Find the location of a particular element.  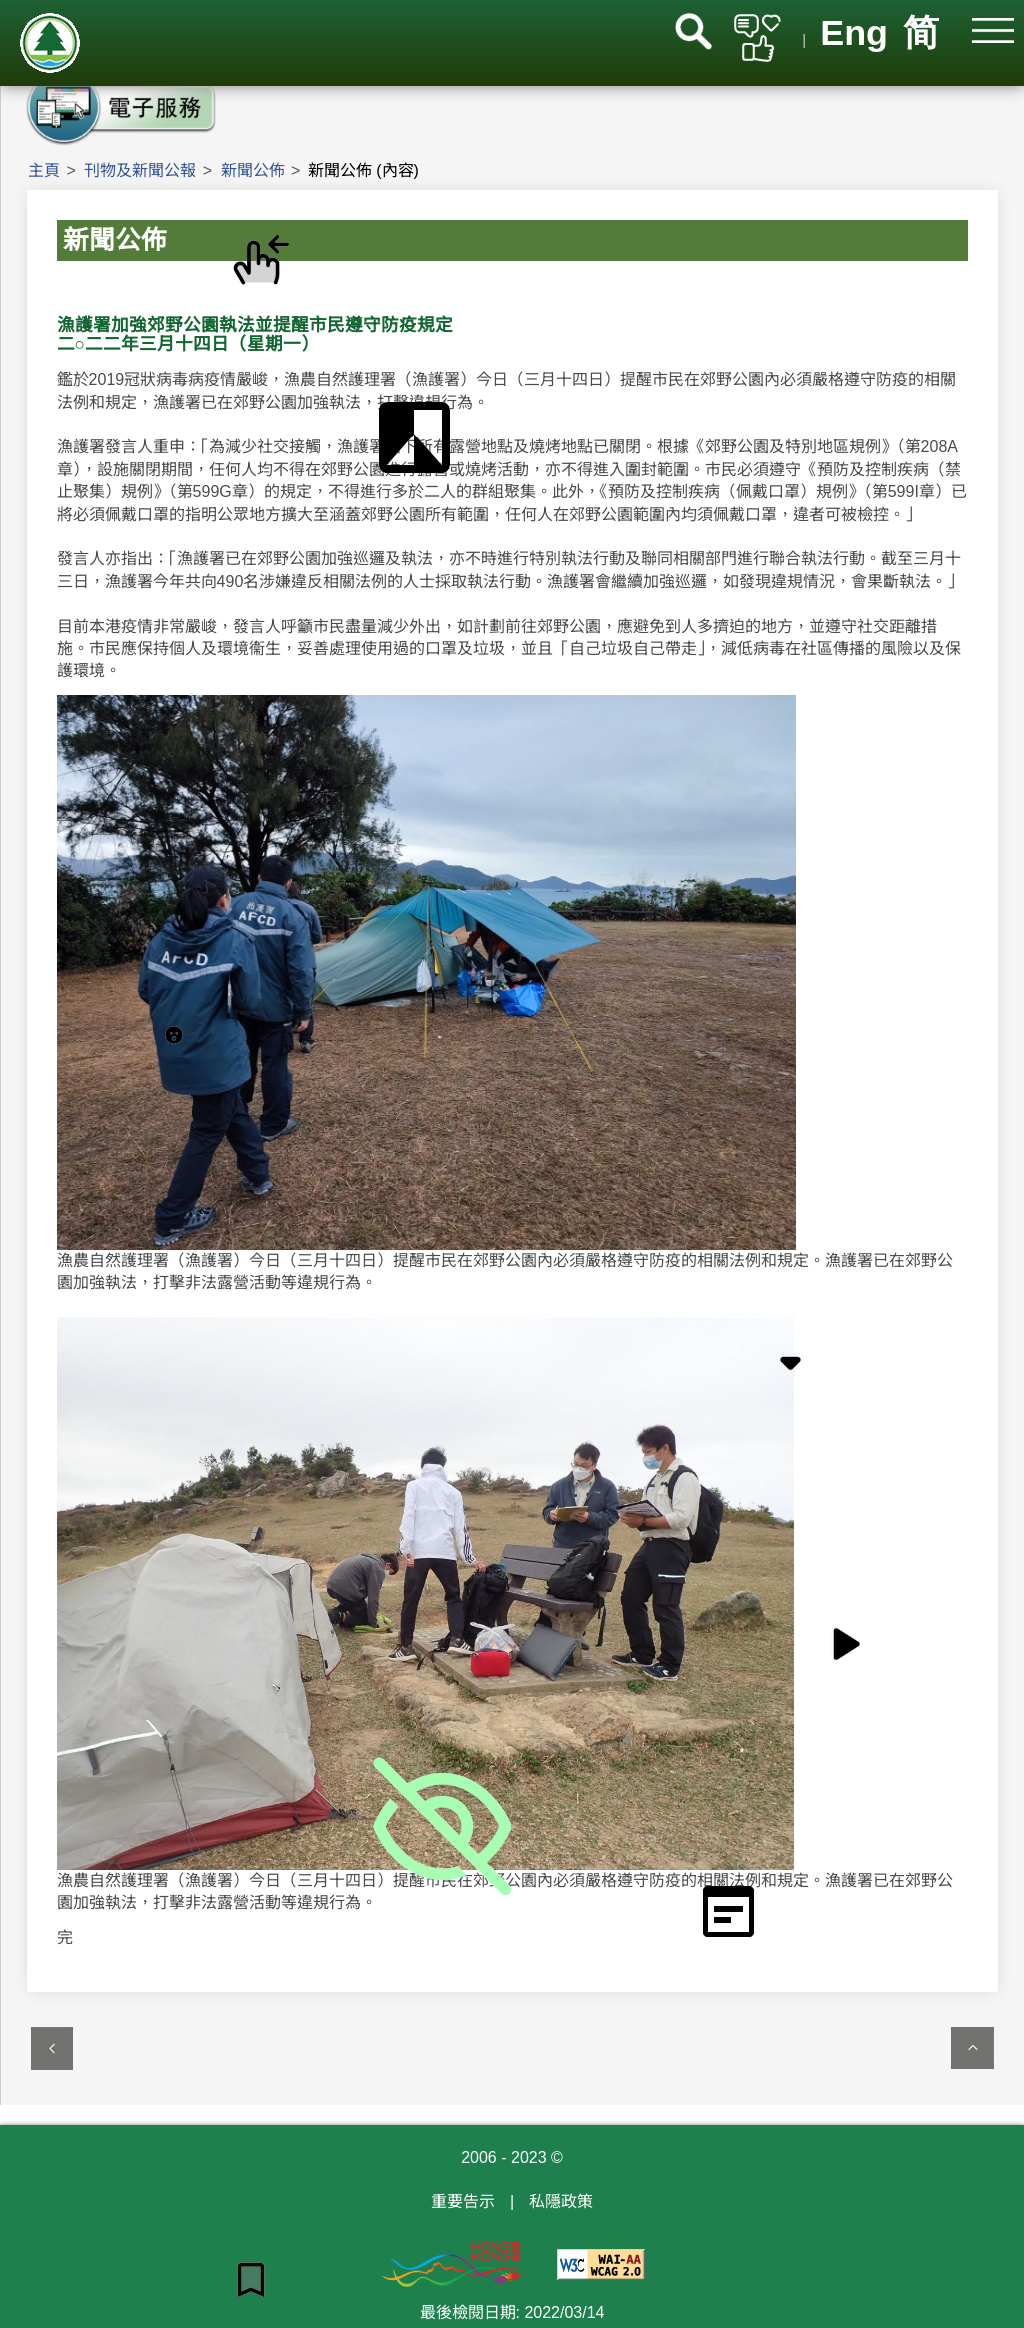

indicates a surprise or unexpected event notification is located at coordinates (174, 1035).